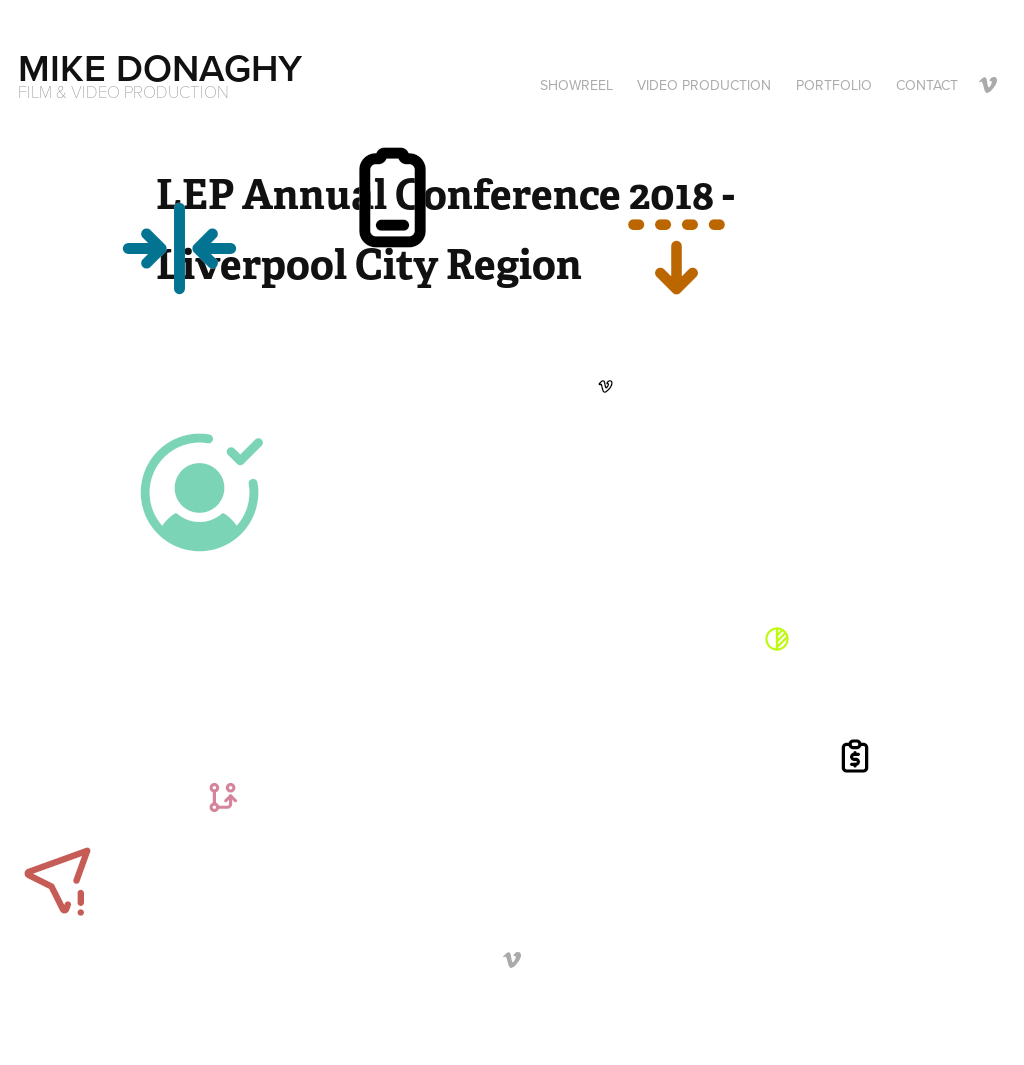  Describe the element at coordinates (392, 197) in the screenshot. I see `indicates low battery level` at that location.